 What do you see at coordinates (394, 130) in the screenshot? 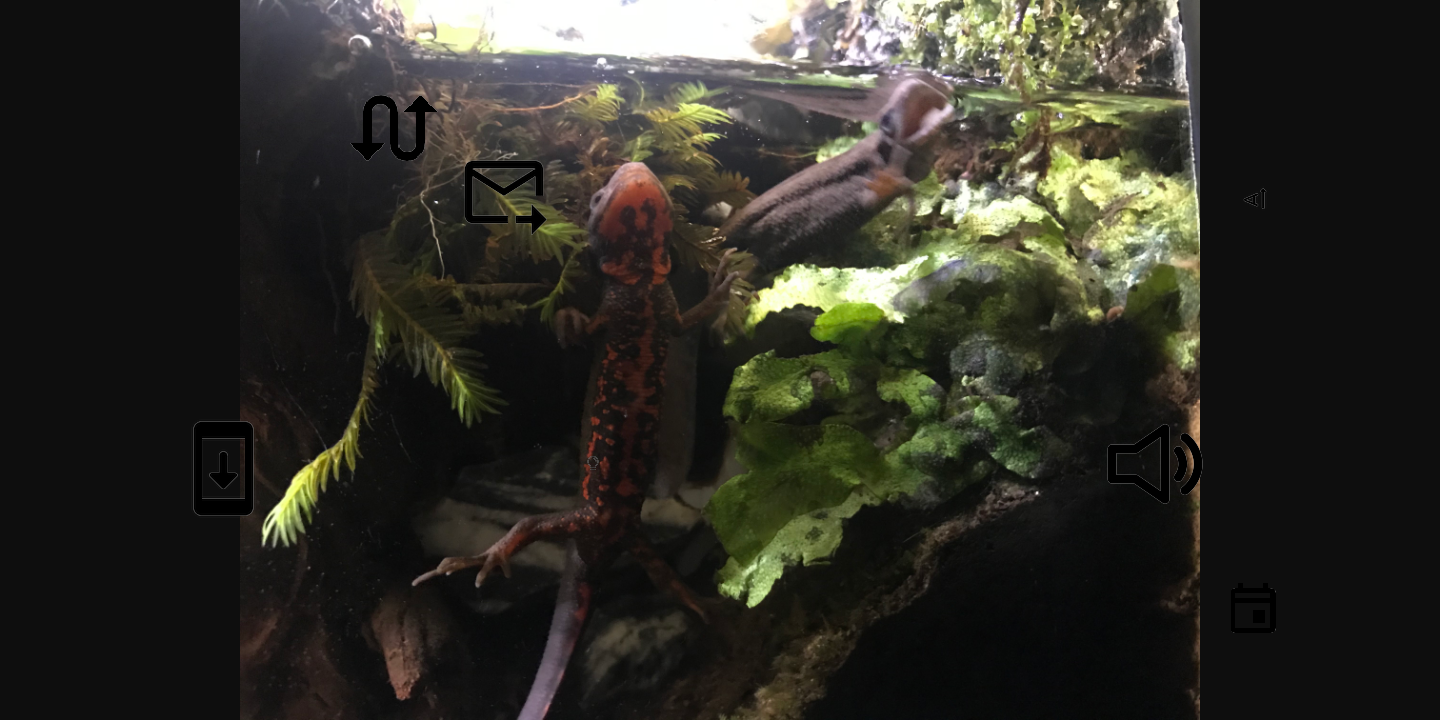
I see `swap or switch between active calls` at bounding box center [394, 130].